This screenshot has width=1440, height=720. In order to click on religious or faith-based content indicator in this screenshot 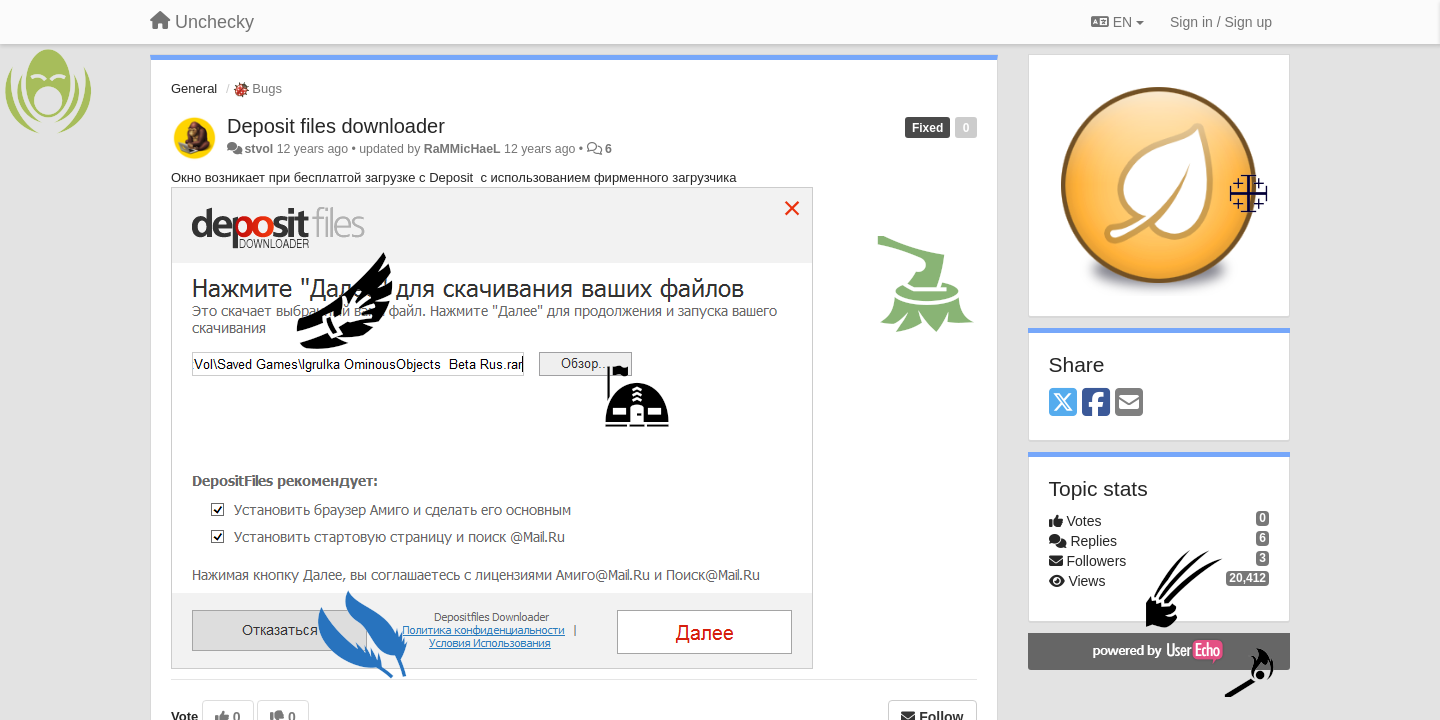, I will do `click(1248, 193)`.